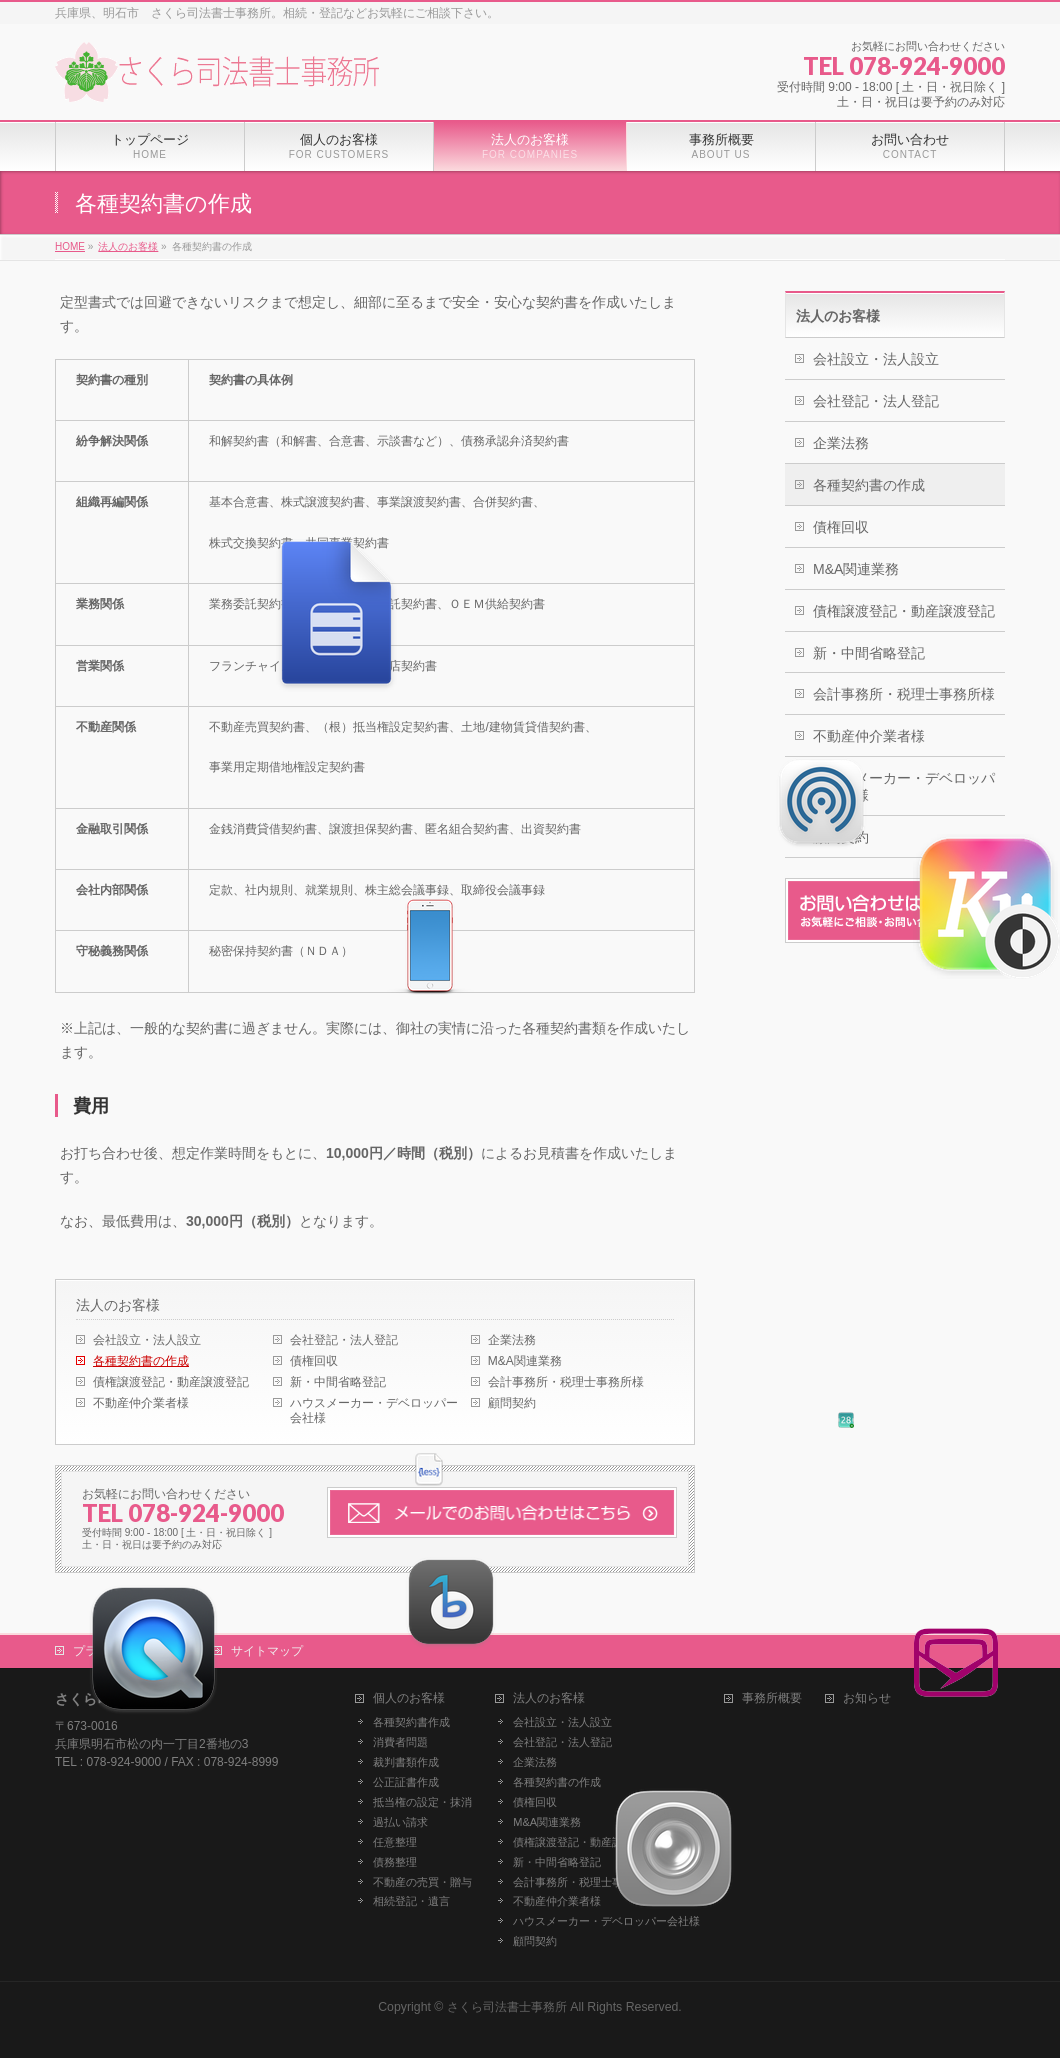  What do you see at coordinates (673, 1848) in the screenshot?
I see `open the camera app` at bounding box center [673, 1848].